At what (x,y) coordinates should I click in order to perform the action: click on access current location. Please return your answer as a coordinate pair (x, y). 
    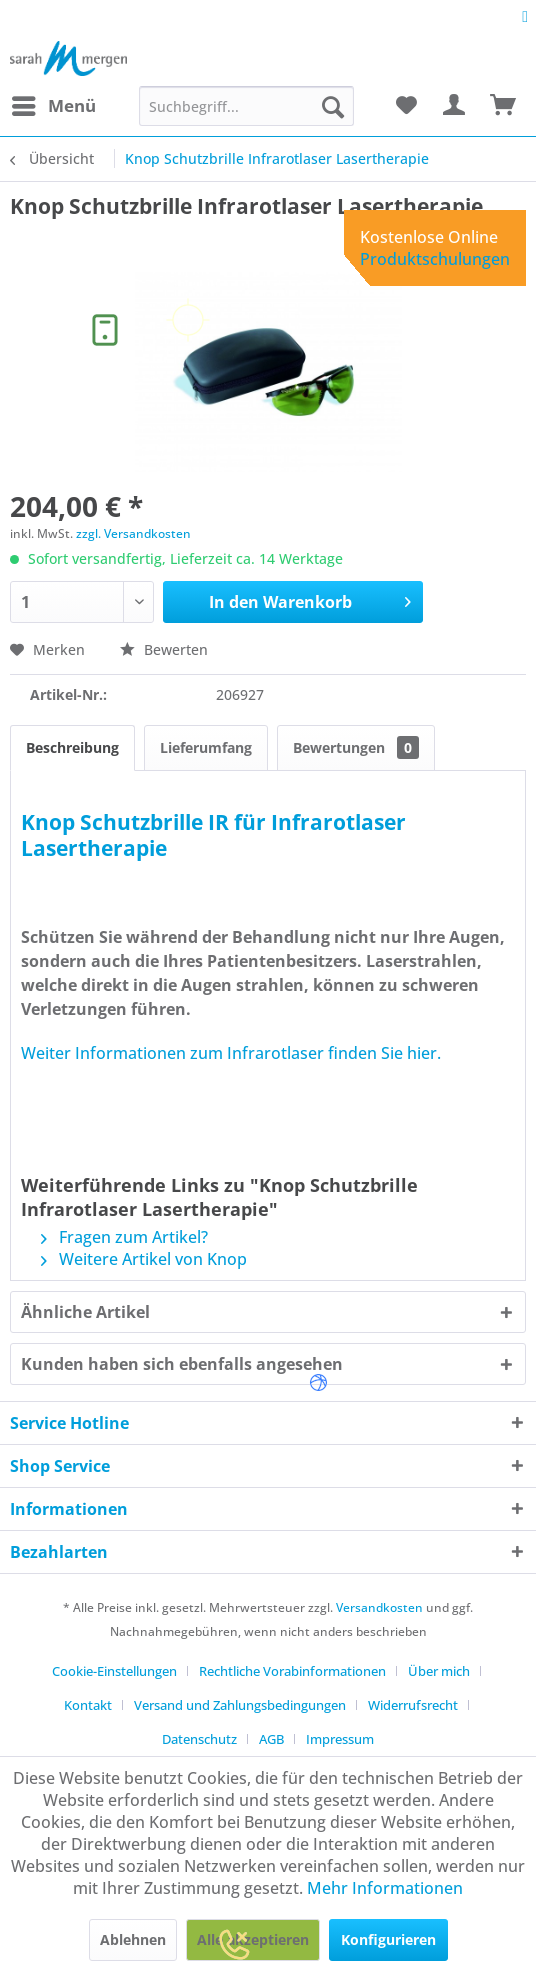
    Looking at the image, I should click on (188, 320).